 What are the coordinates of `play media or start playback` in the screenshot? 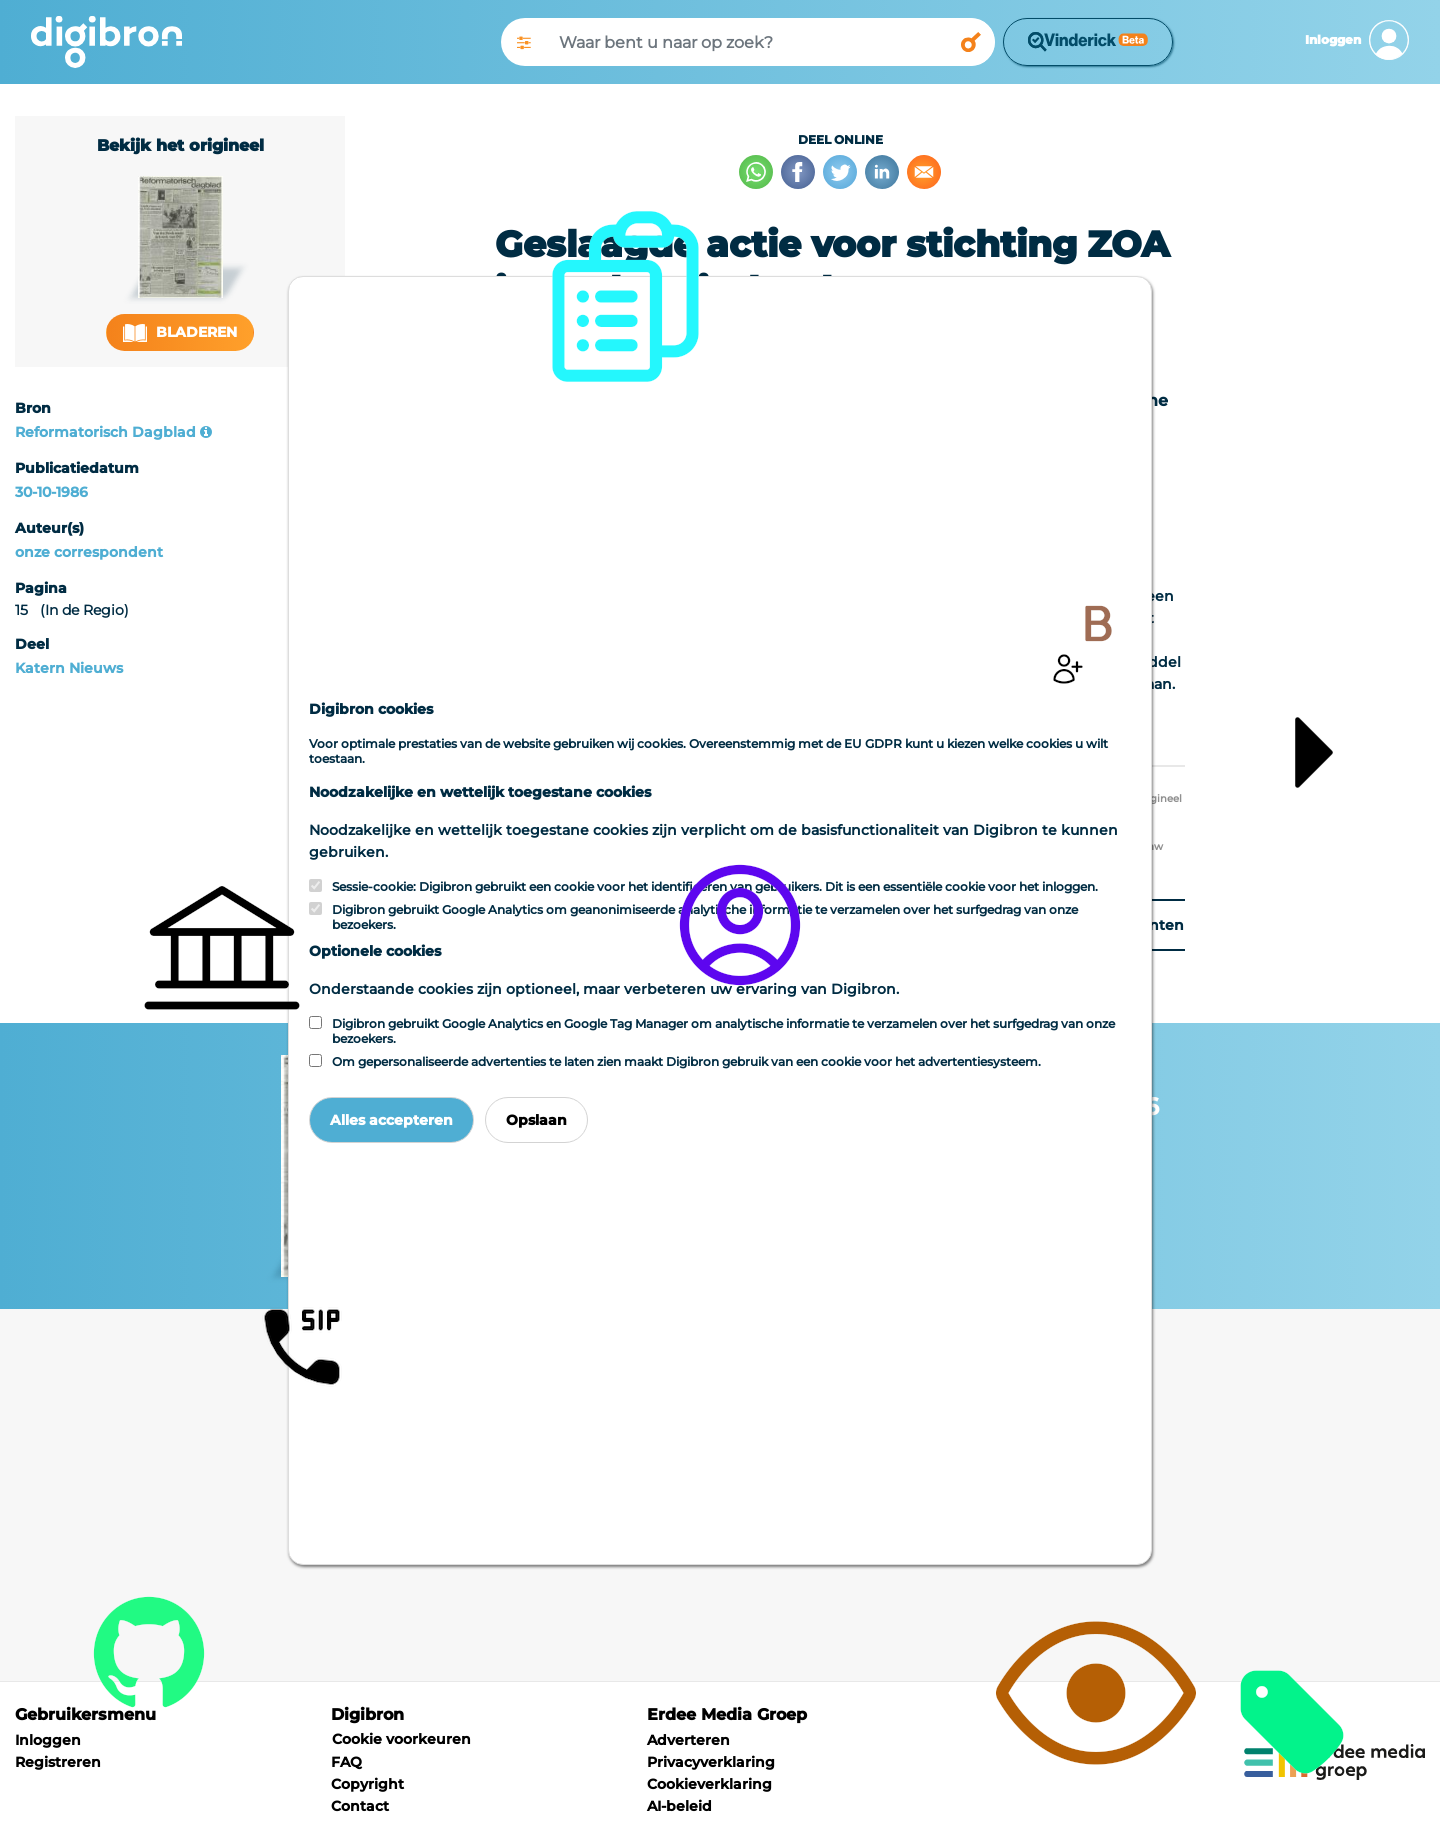 It's located at (1314, 752).